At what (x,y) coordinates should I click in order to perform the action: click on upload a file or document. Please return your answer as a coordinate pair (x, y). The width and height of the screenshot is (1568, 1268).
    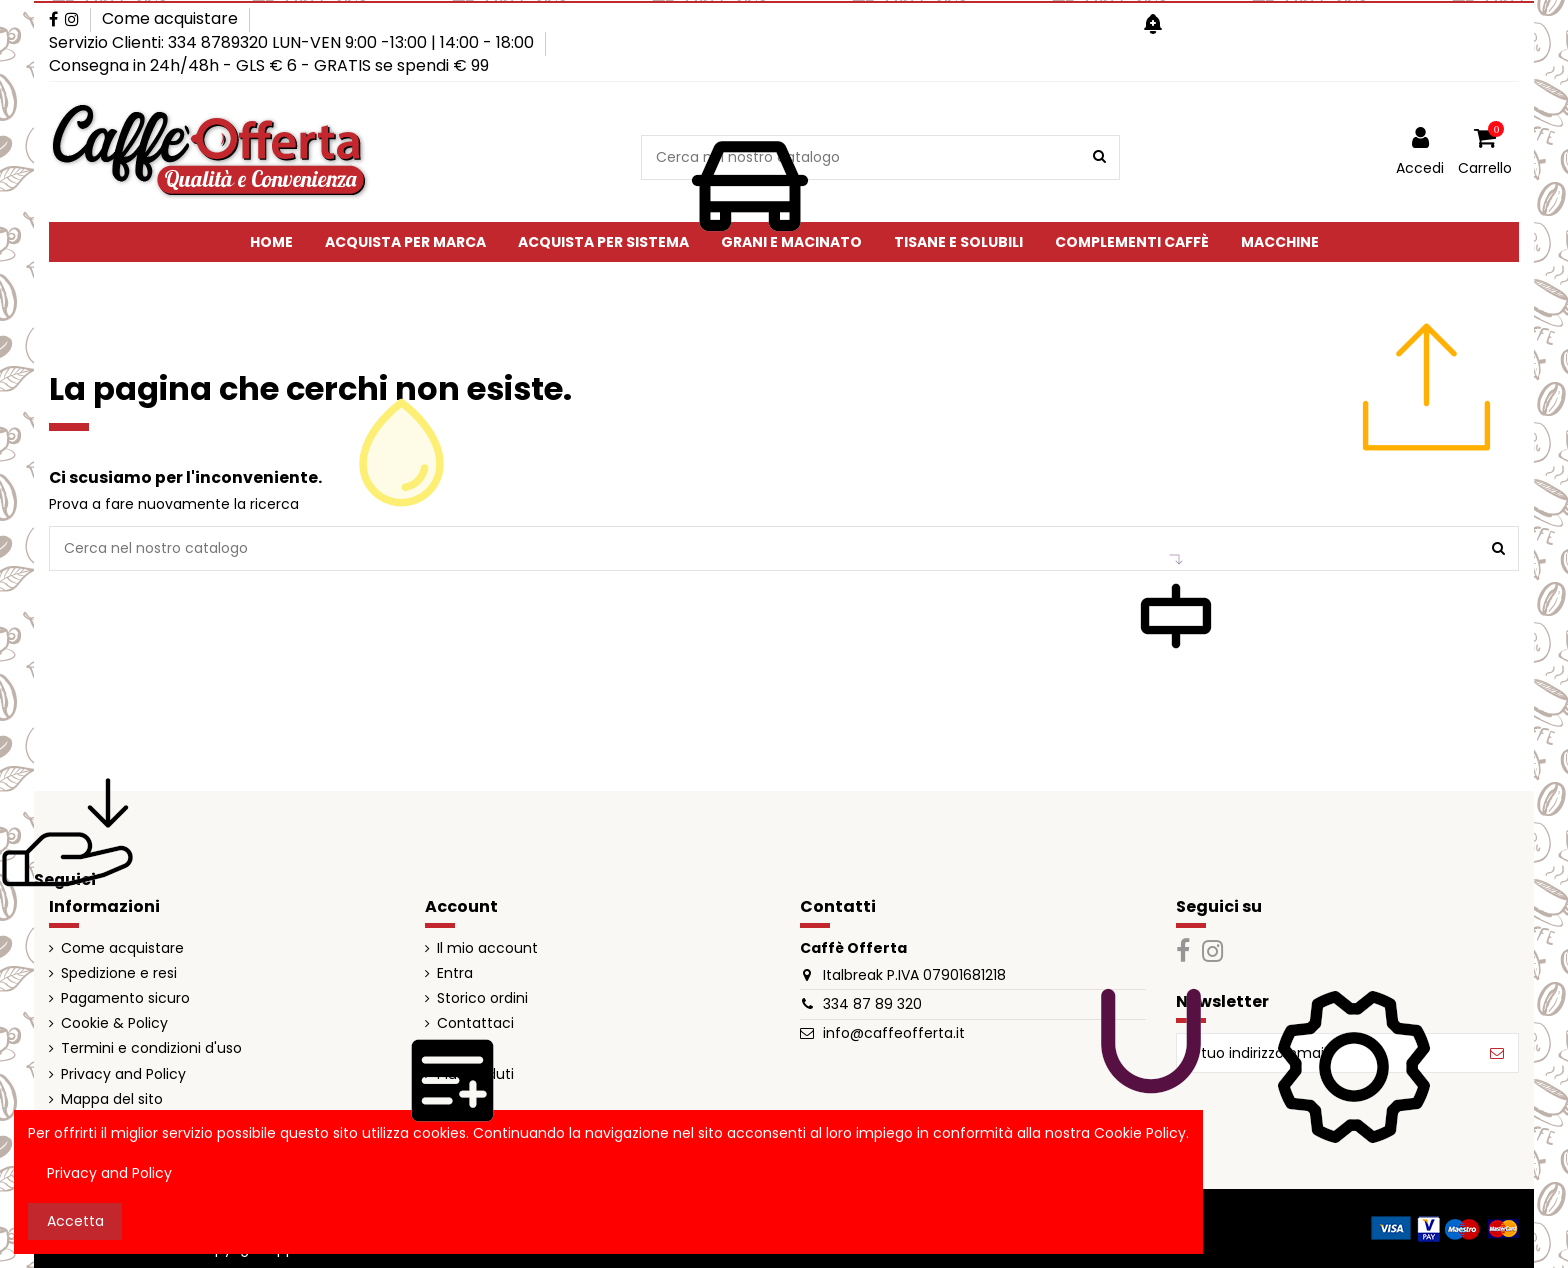
    Looking at the image, I should click on (1426, 392).